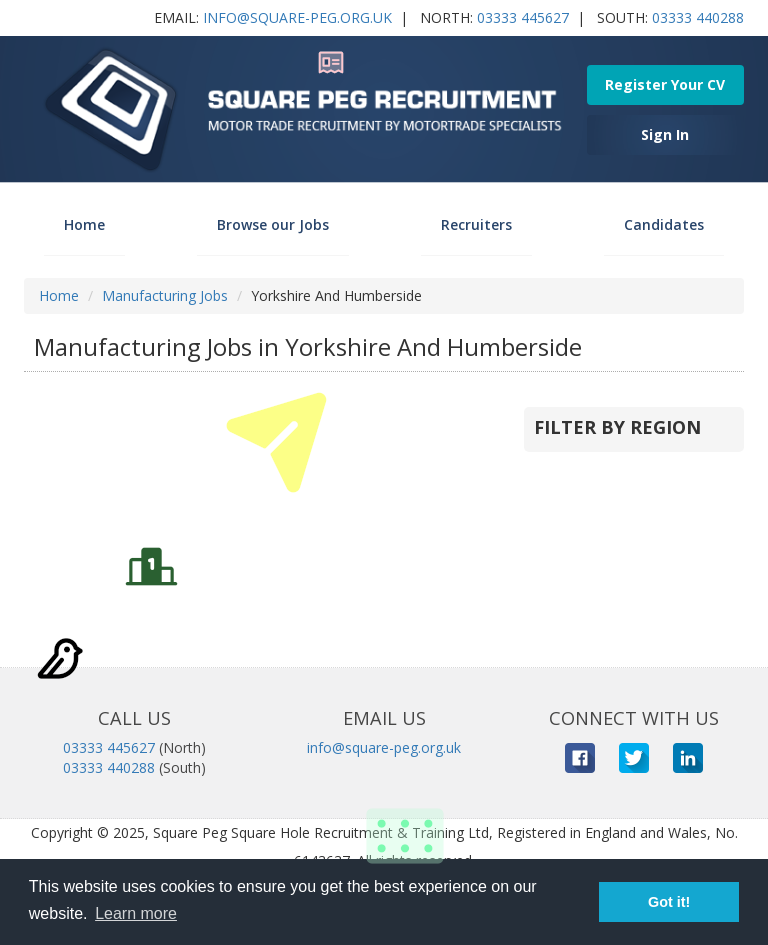 This screenshot has height=945, width=768. I want to click on drag to reorder or rearrange items, so click(405, 836).